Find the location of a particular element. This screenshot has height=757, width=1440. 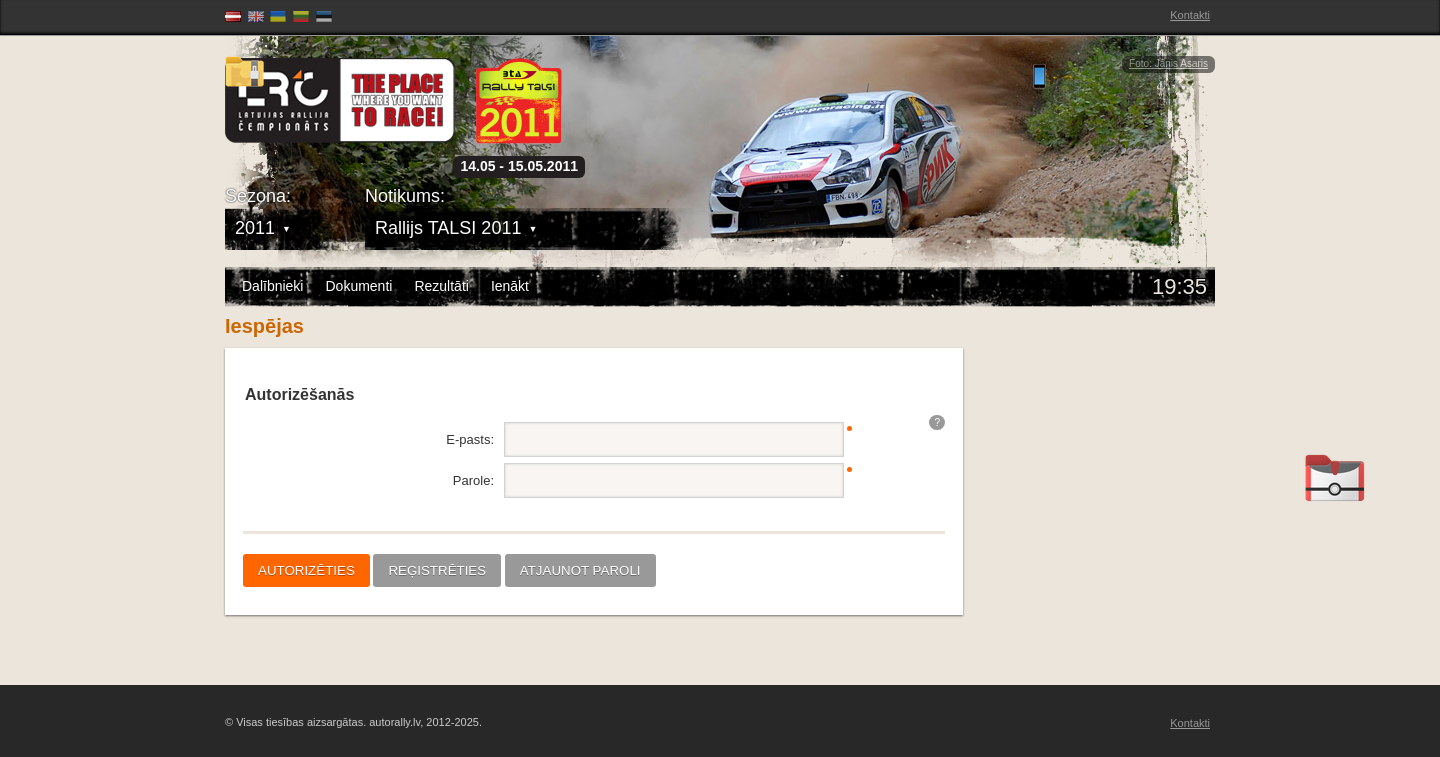

open folder containing pokémon timer ball assets is located at coordinates (1334, 479).